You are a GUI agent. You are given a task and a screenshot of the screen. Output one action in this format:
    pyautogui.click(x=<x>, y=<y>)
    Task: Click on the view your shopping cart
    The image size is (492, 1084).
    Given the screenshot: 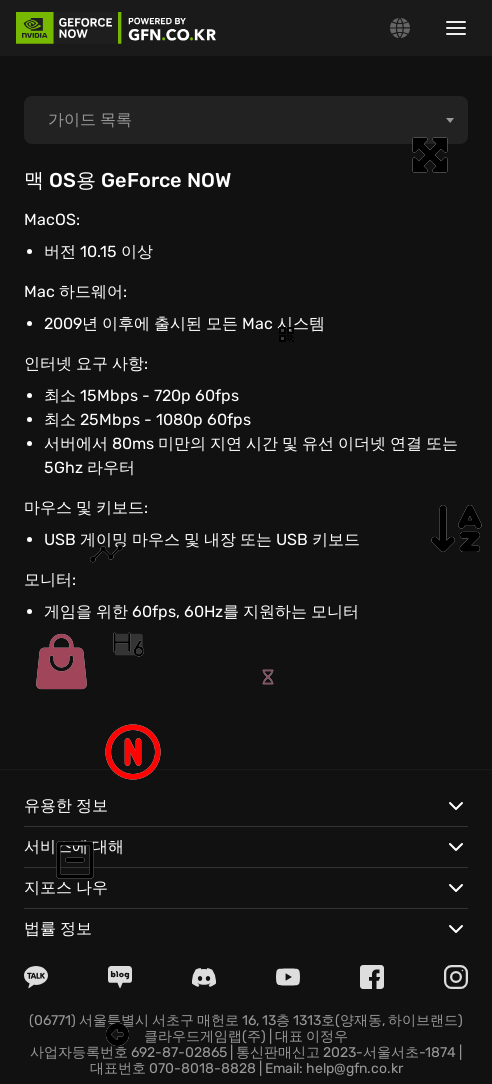 What is the action you would take?
    pyautogui.click(x=61, y=661)
    